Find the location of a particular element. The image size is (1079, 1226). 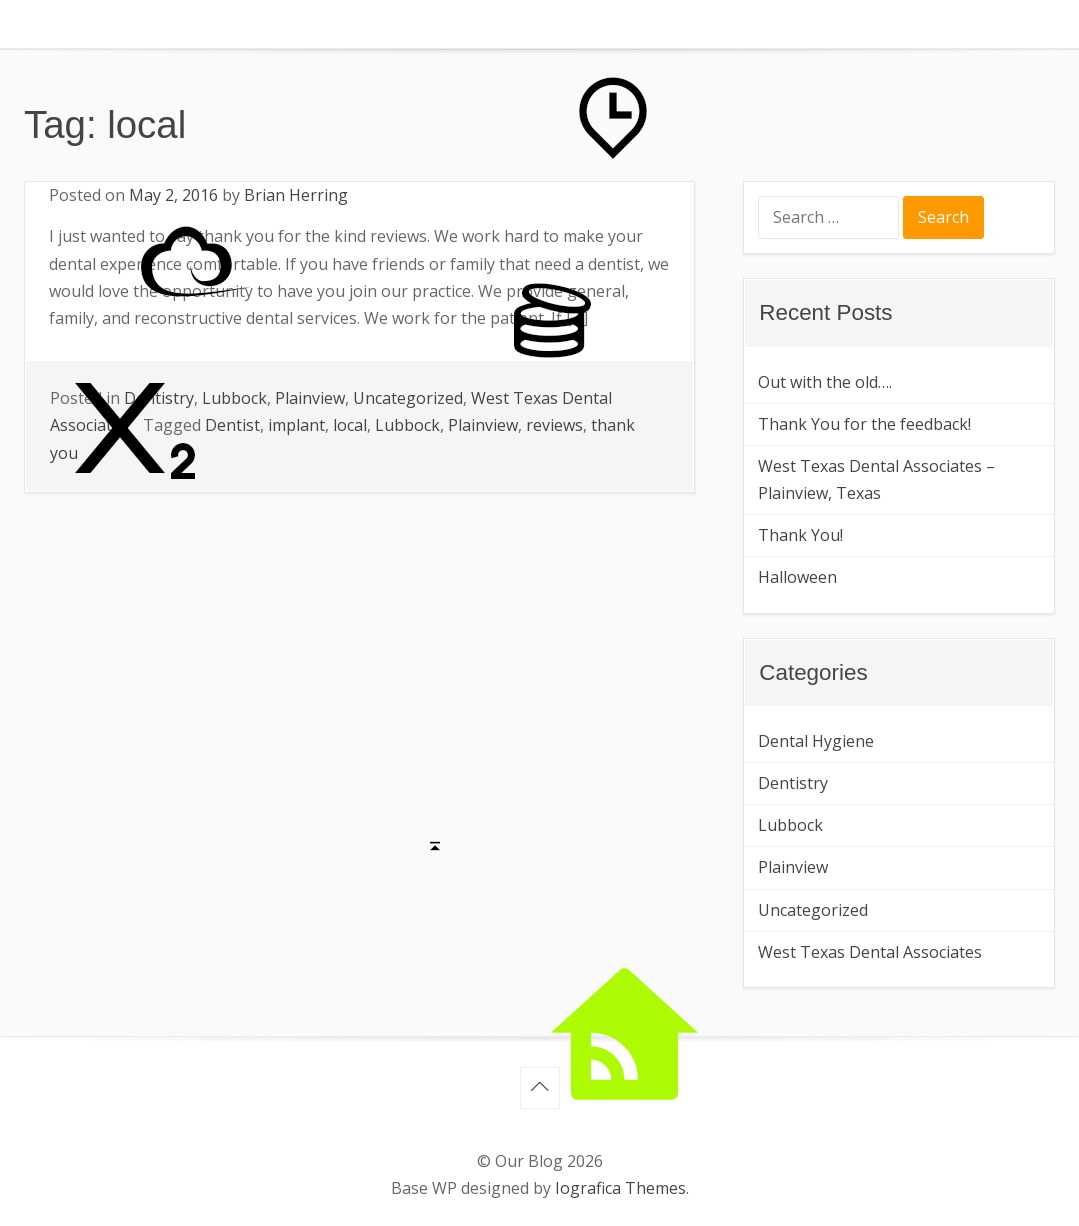

open the zaim personal finance app is located at coordinates (552, 320).